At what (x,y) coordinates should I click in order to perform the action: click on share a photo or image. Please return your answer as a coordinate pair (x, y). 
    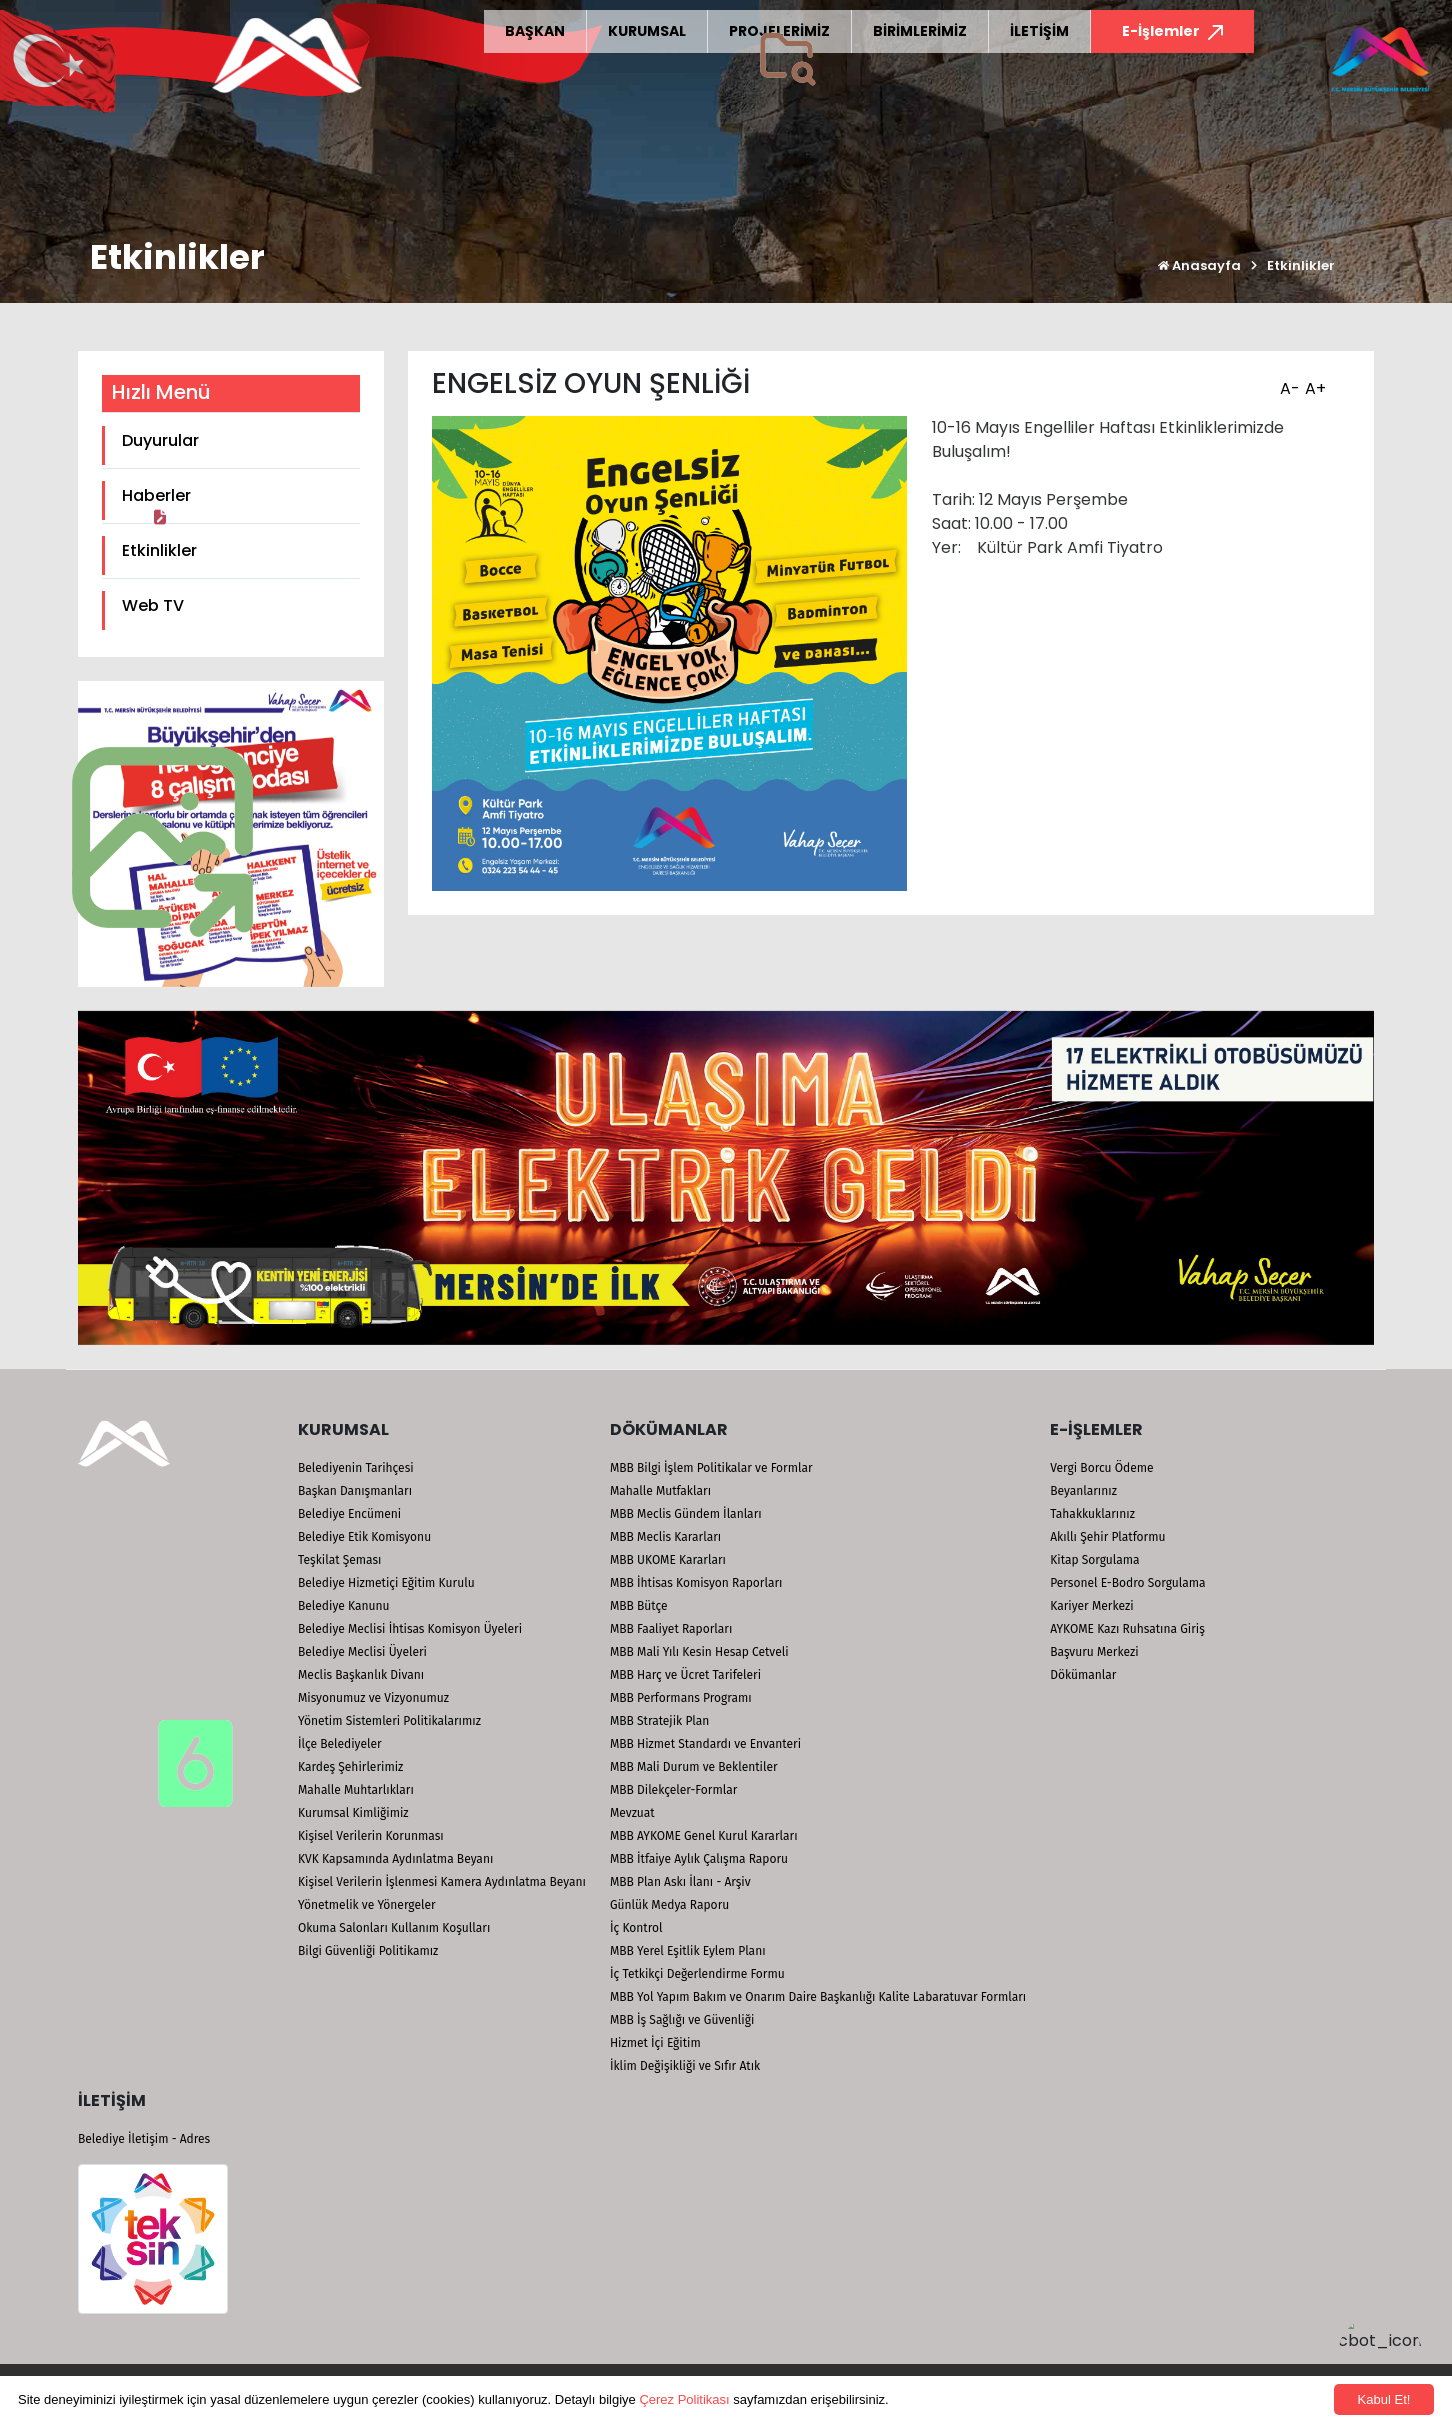
    Looking at the image, I should click on (162, 837).